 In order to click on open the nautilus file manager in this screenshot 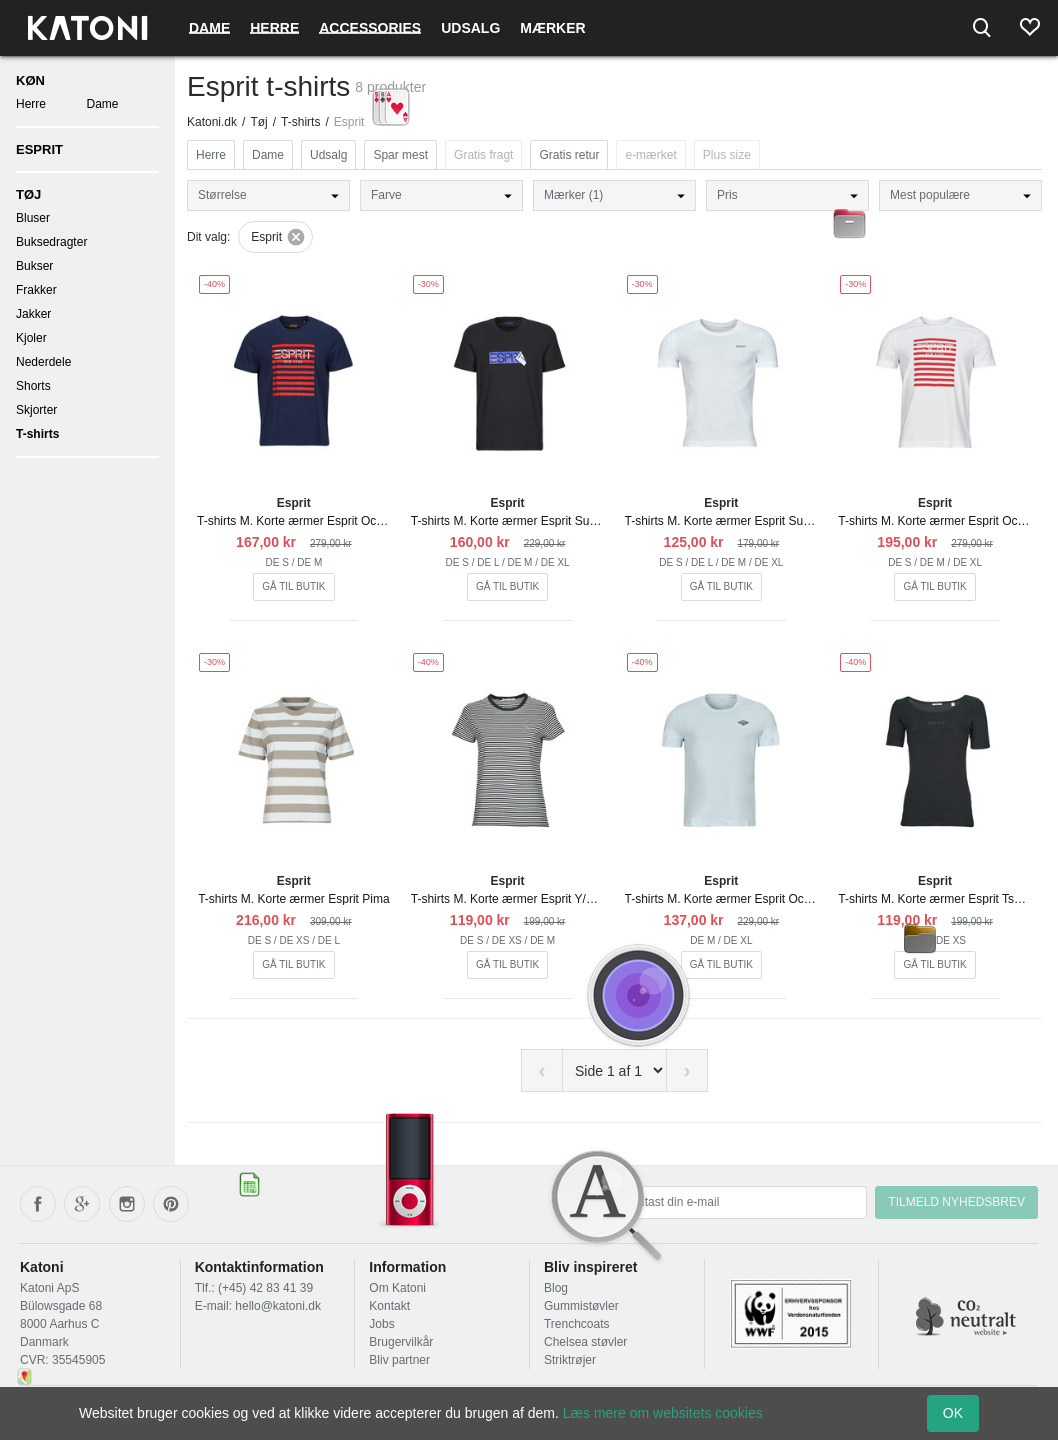, I will do `click(849, 223)`.